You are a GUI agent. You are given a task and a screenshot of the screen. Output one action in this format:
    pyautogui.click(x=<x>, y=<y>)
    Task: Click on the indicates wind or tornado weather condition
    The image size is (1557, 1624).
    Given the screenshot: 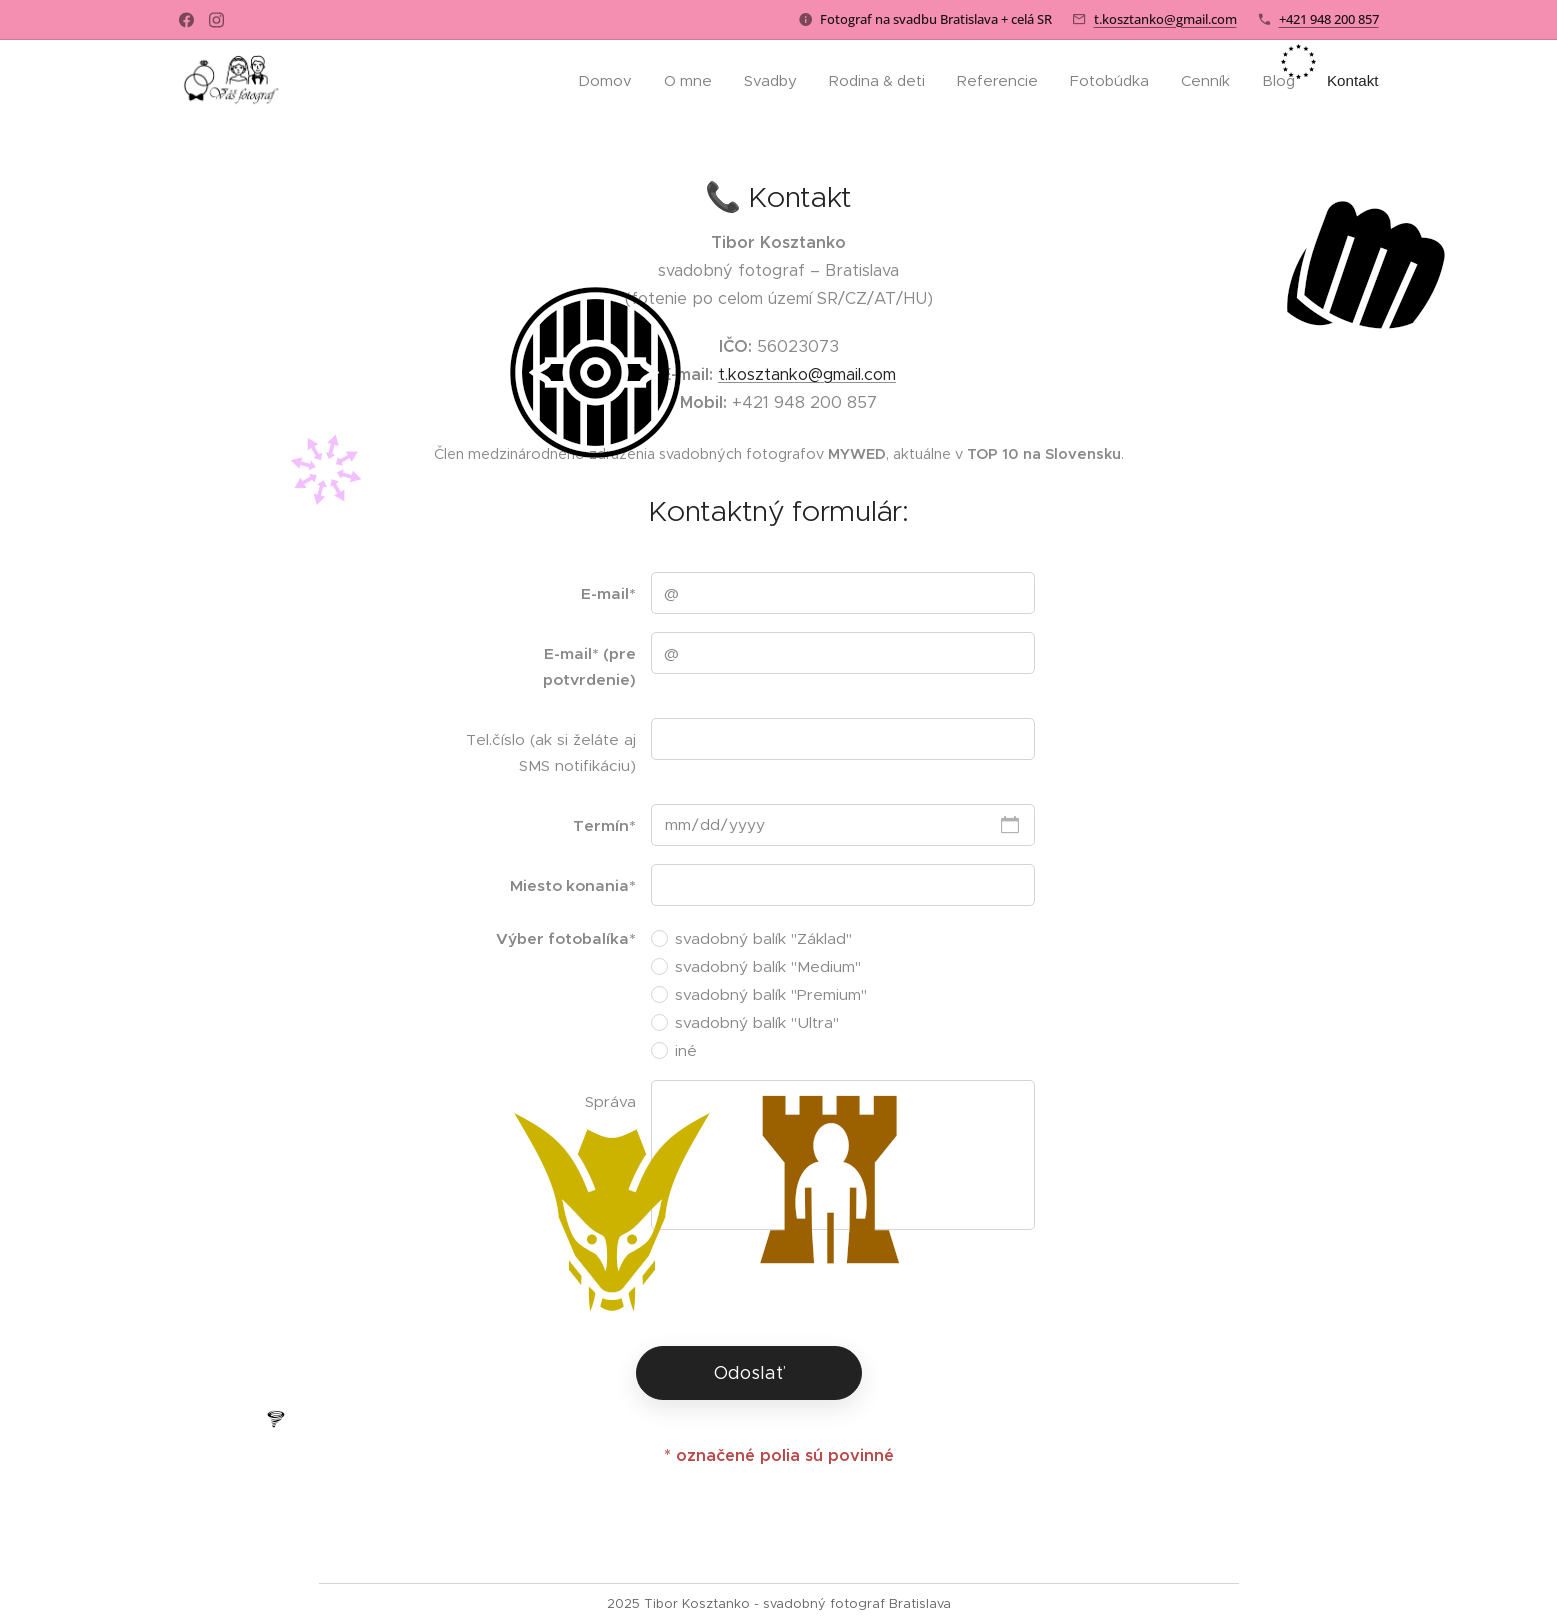 What is the action you would take?
    pyautogui.click(x=276, y=1419)
    